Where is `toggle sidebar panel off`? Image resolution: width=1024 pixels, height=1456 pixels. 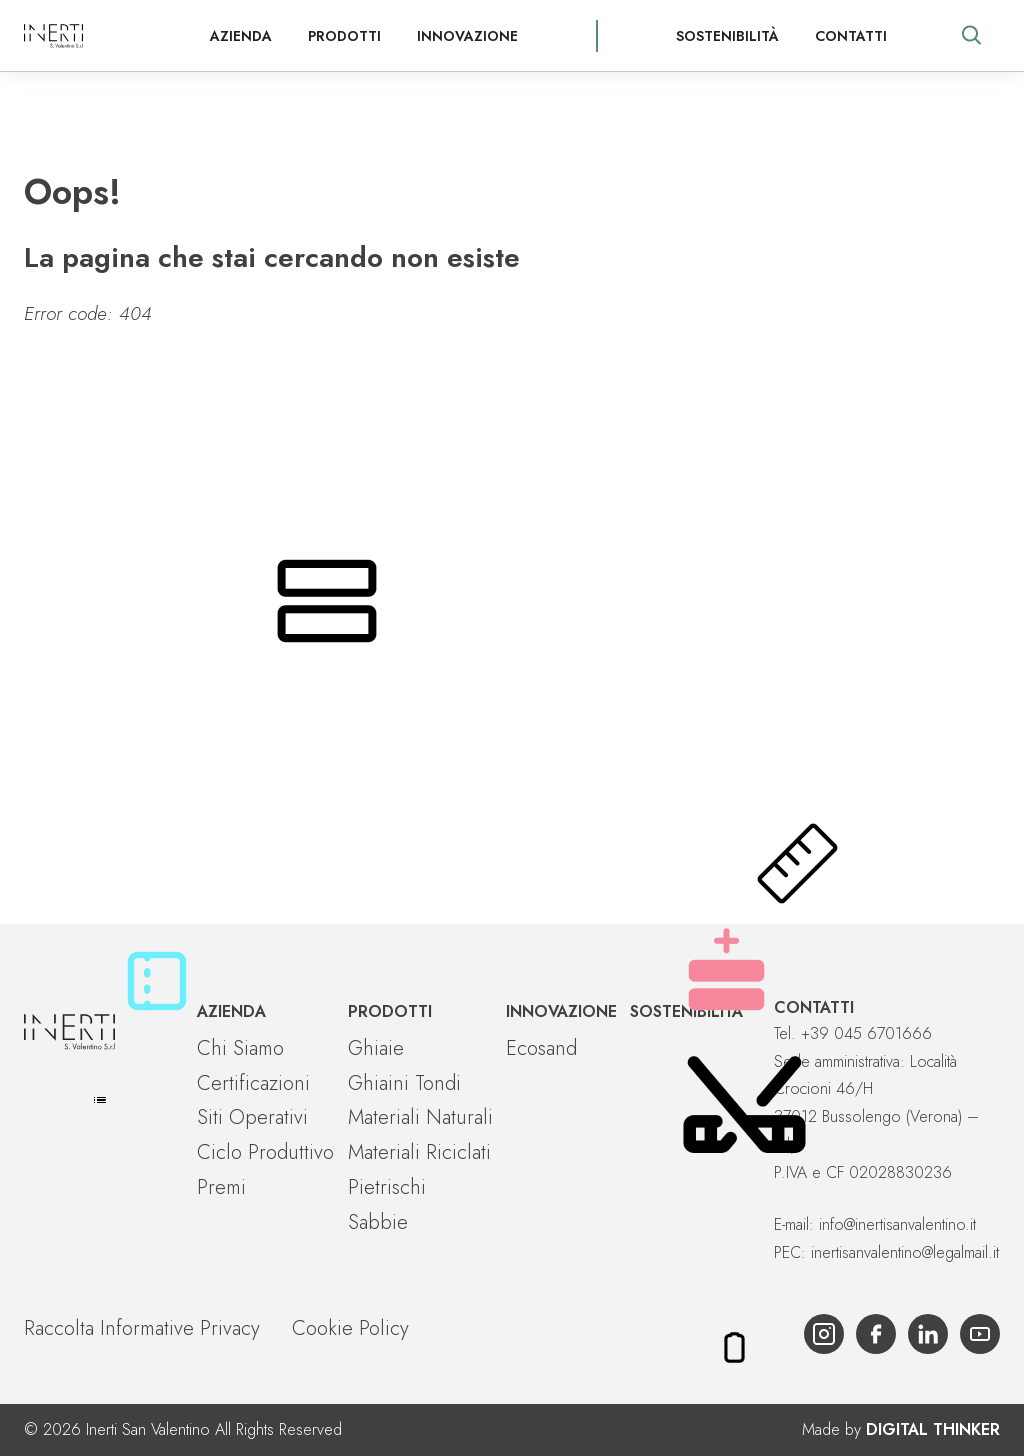 toggle sidebar panel off is located at coordinates (157, 981).